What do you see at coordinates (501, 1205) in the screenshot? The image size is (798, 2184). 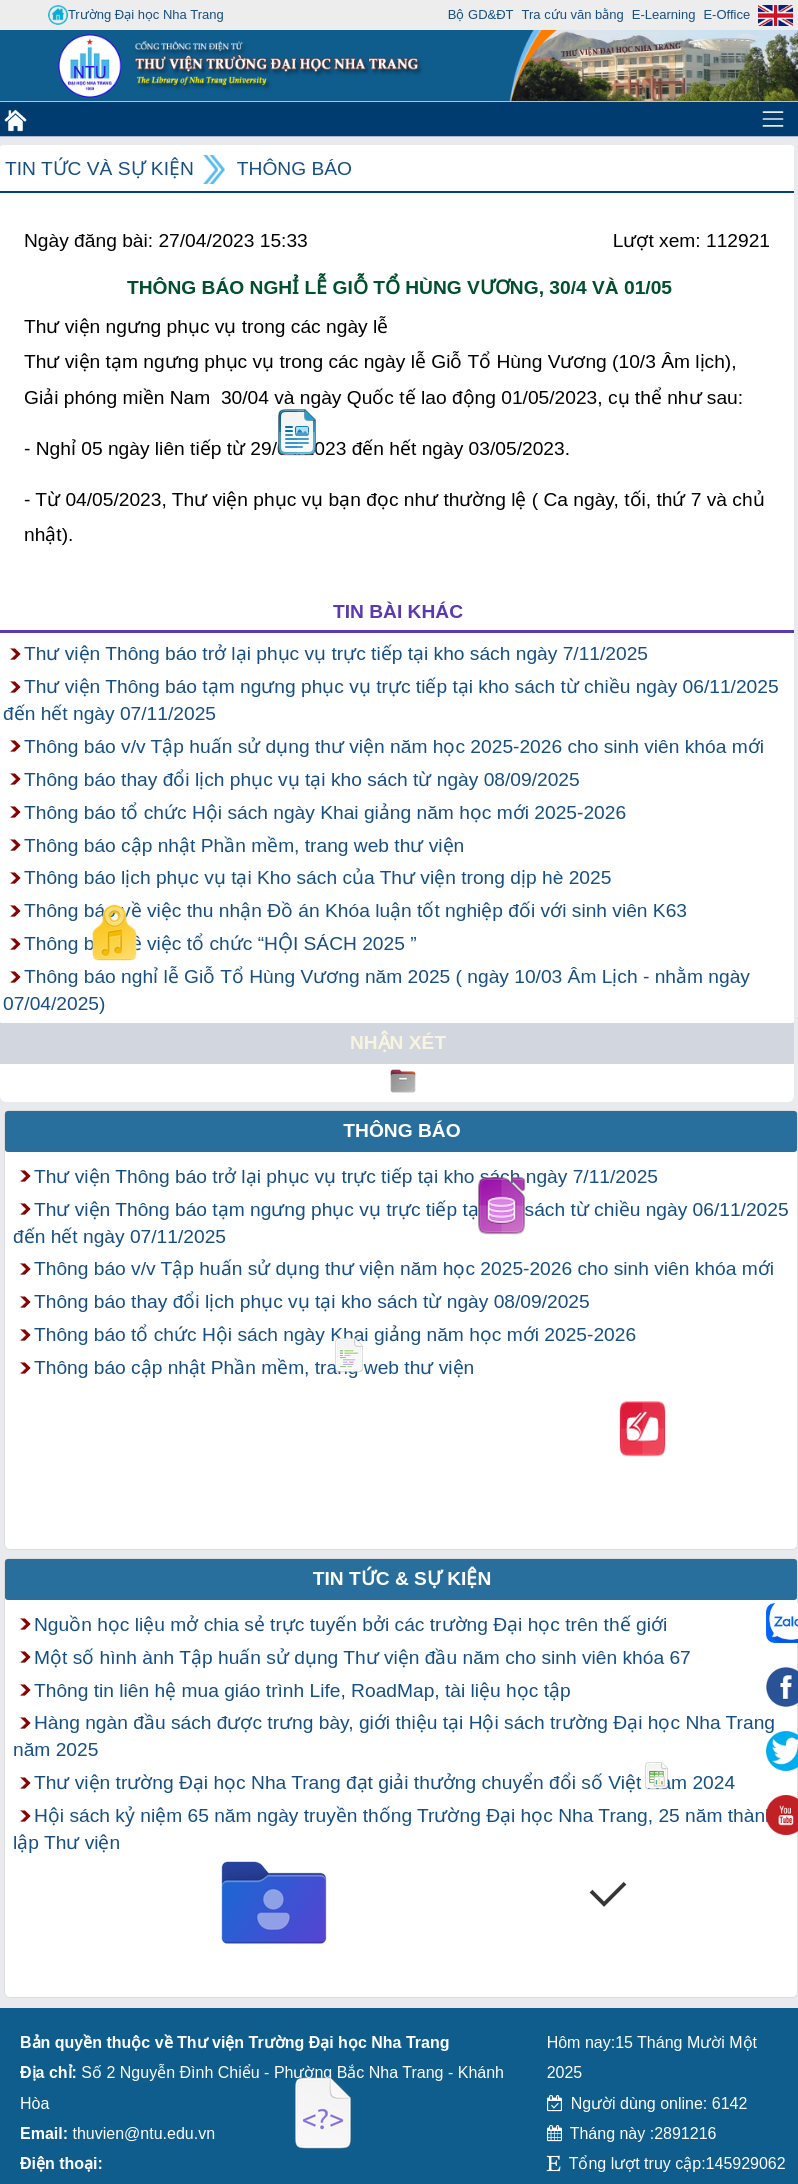 I see `open libreoffice base database application` at bounding box center [501, 1205].